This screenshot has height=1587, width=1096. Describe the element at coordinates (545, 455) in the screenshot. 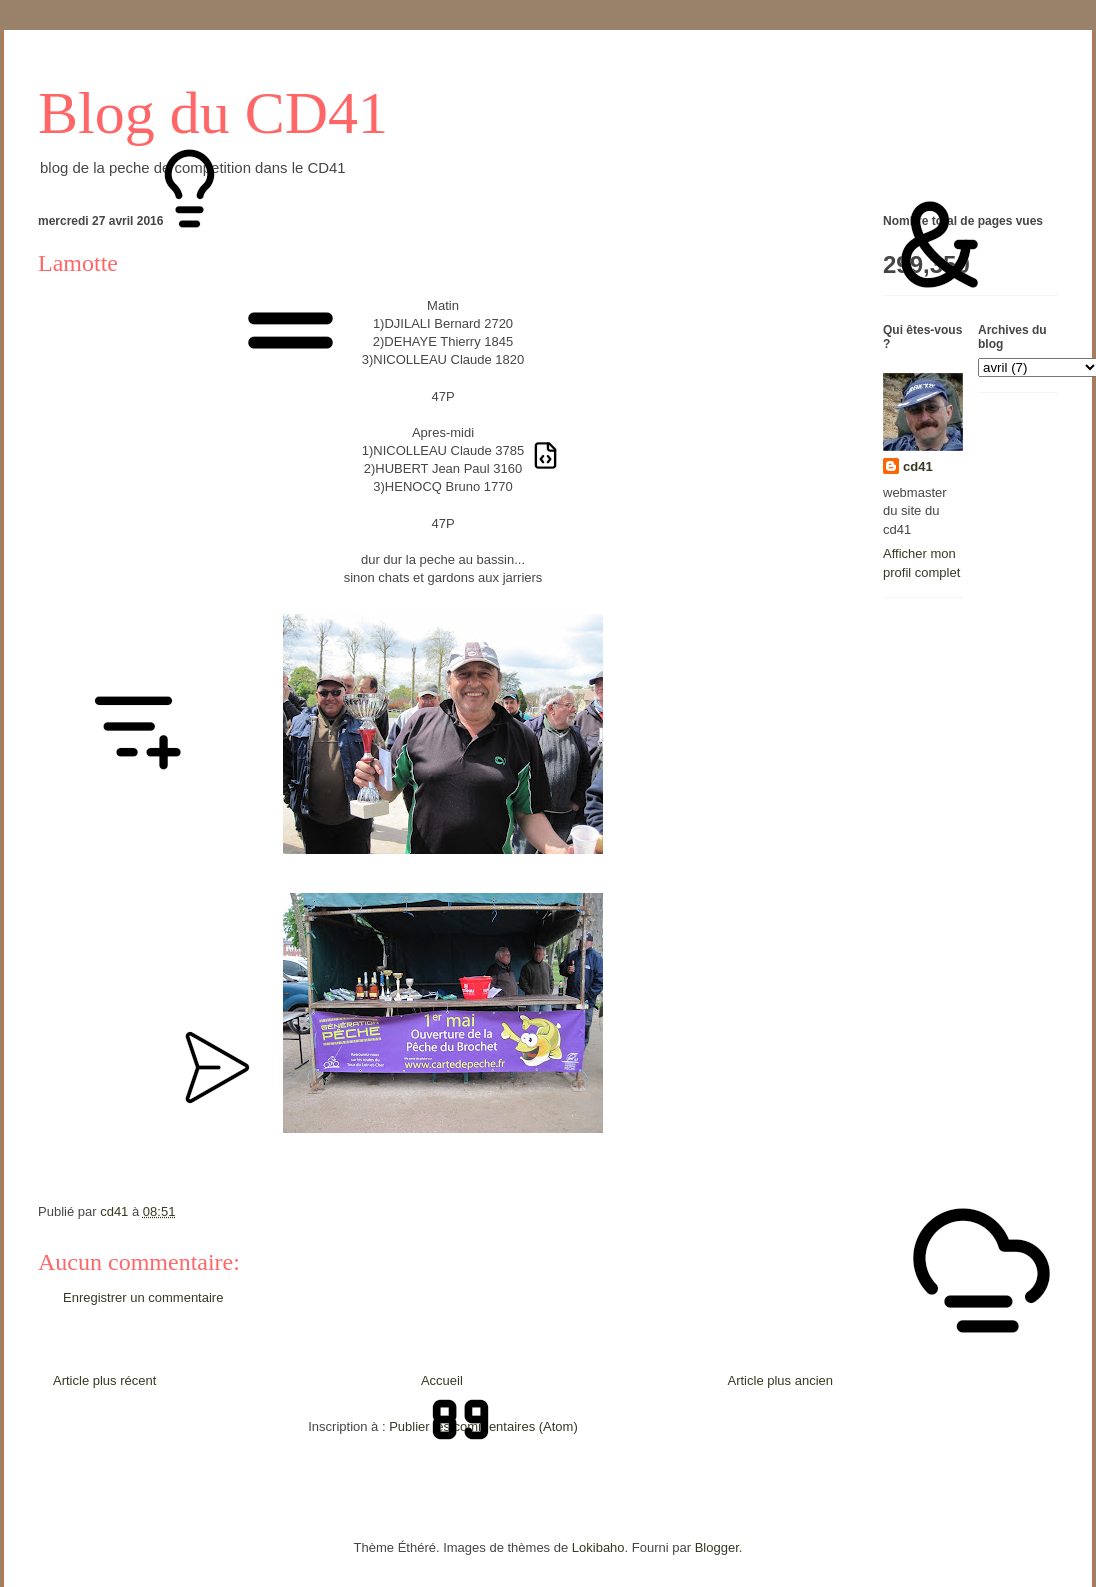

I see `view source code file` at that location.